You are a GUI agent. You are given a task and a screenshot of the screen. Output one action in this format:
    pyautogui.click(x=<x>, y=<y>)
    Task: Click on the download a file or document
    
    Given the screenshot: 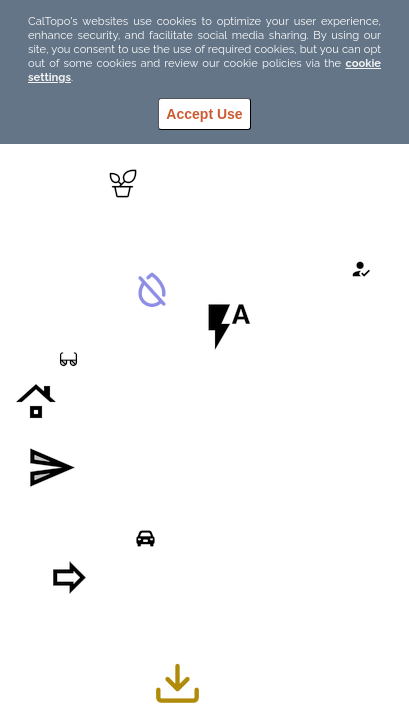 What is the action you would take?
    pyautogui.click(x=177, y=684)
    